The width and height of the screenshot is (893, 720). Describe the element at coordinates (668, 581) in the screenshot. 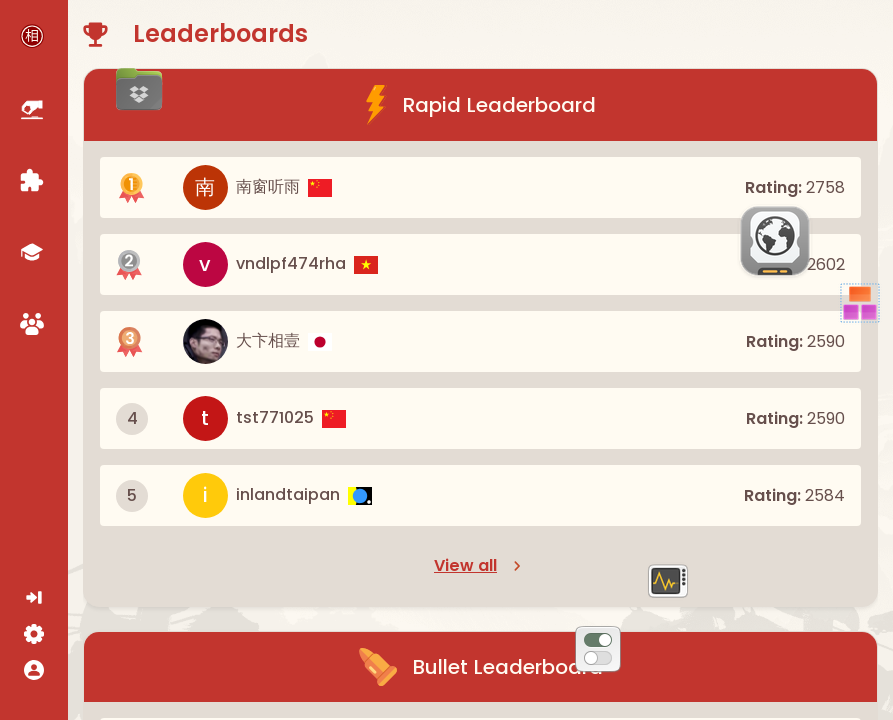

I see `open system monitor application` at that location.